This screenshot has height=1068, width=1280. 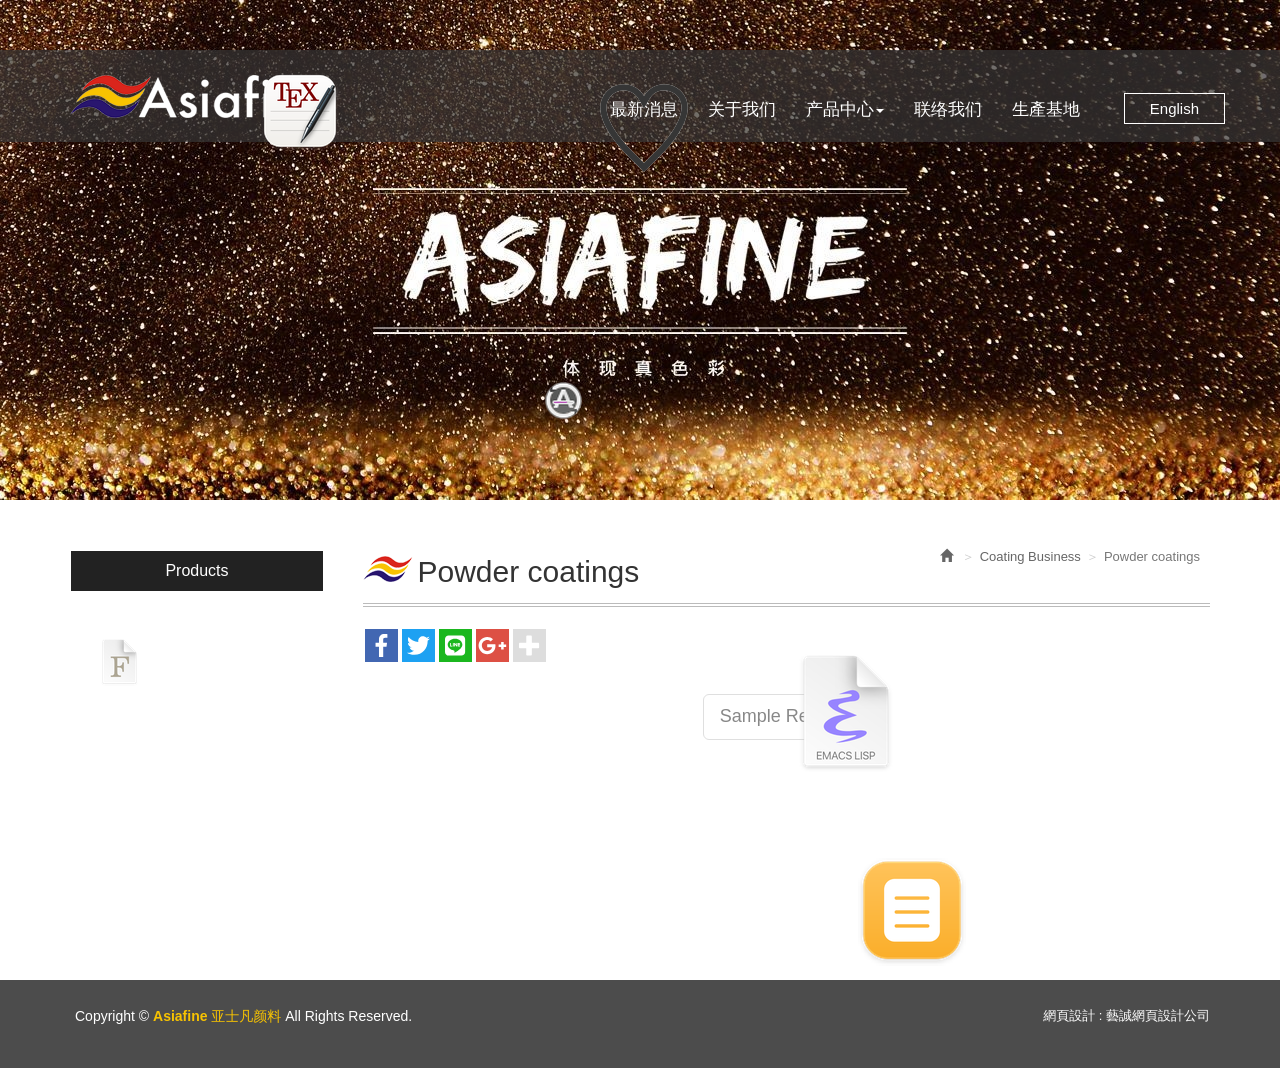 What do you see at coordinates (119, 662) in the screenshot?
I see `a fortran source code file` at bounding box center [119, 662].